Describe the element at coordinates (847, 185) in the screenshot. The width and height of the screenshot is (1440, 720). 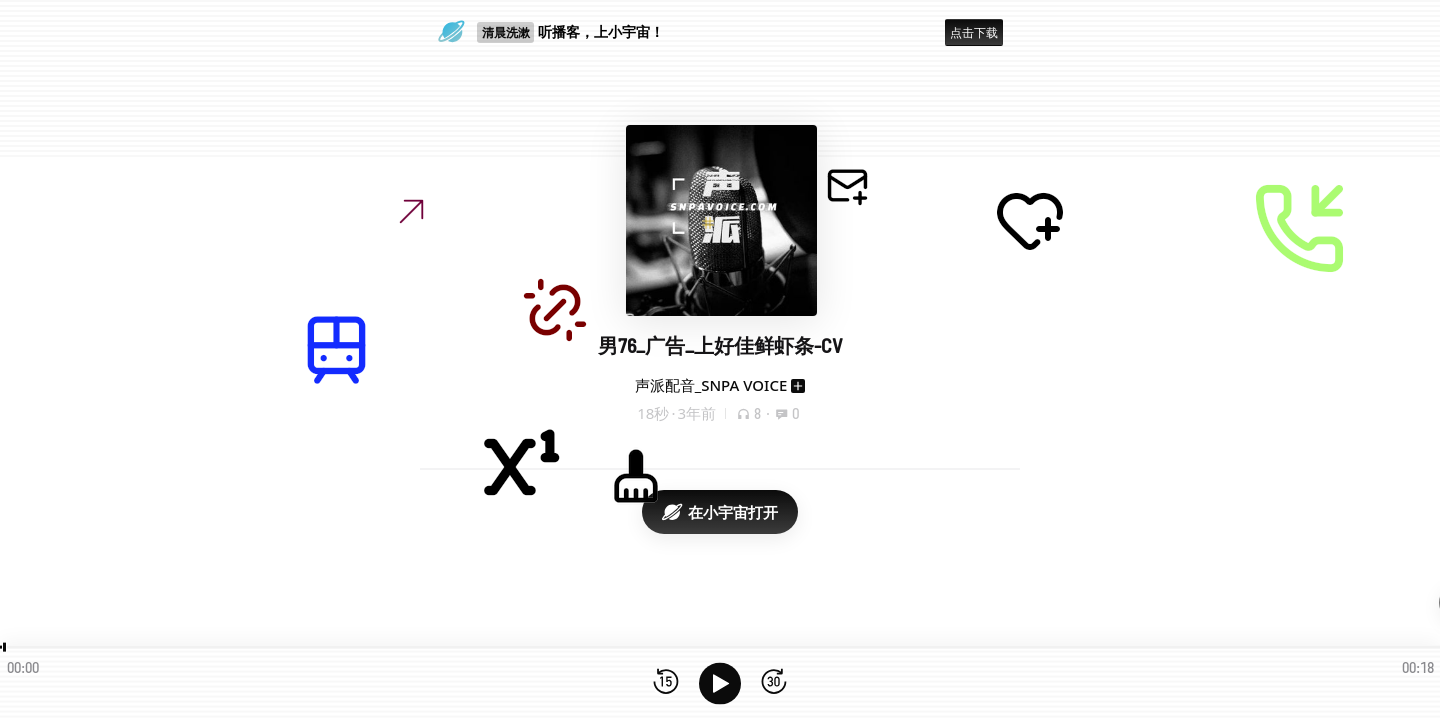
I see `compose a new email` at that location.